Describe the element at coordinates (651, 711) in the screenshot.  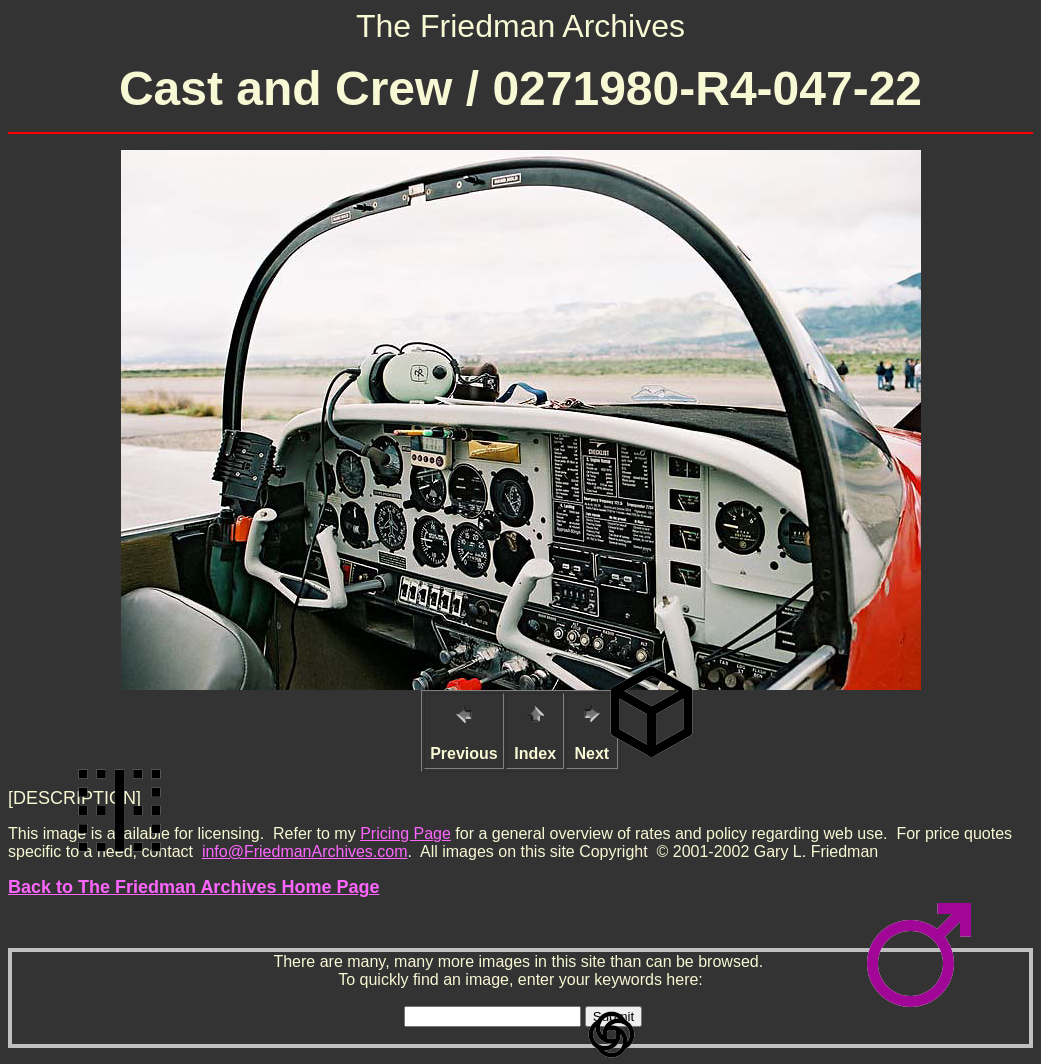
I see `view package or shipment details` at that location.